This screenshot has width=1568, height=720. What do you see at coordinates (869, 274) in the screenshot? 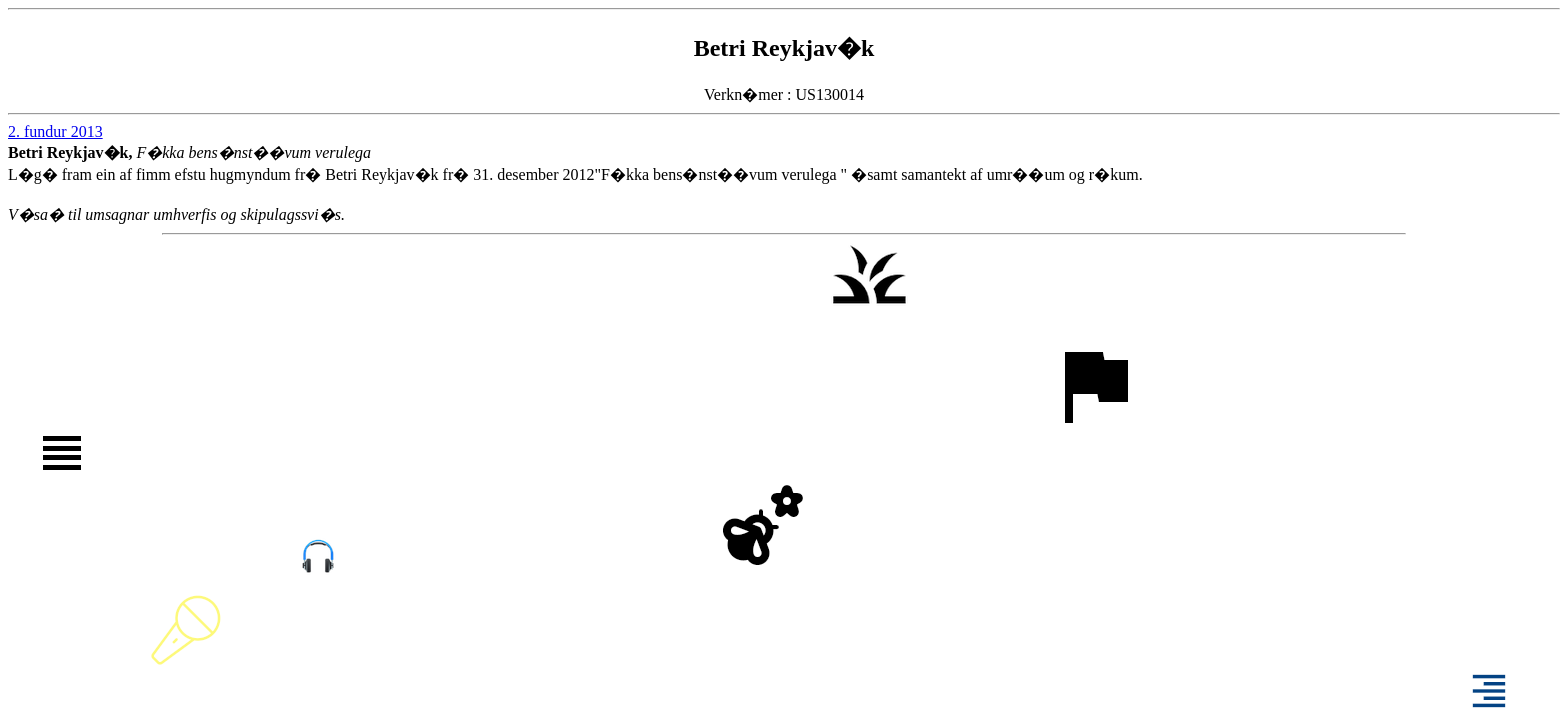
I see `indicates a park or green space` at bounding box center [869, 274].